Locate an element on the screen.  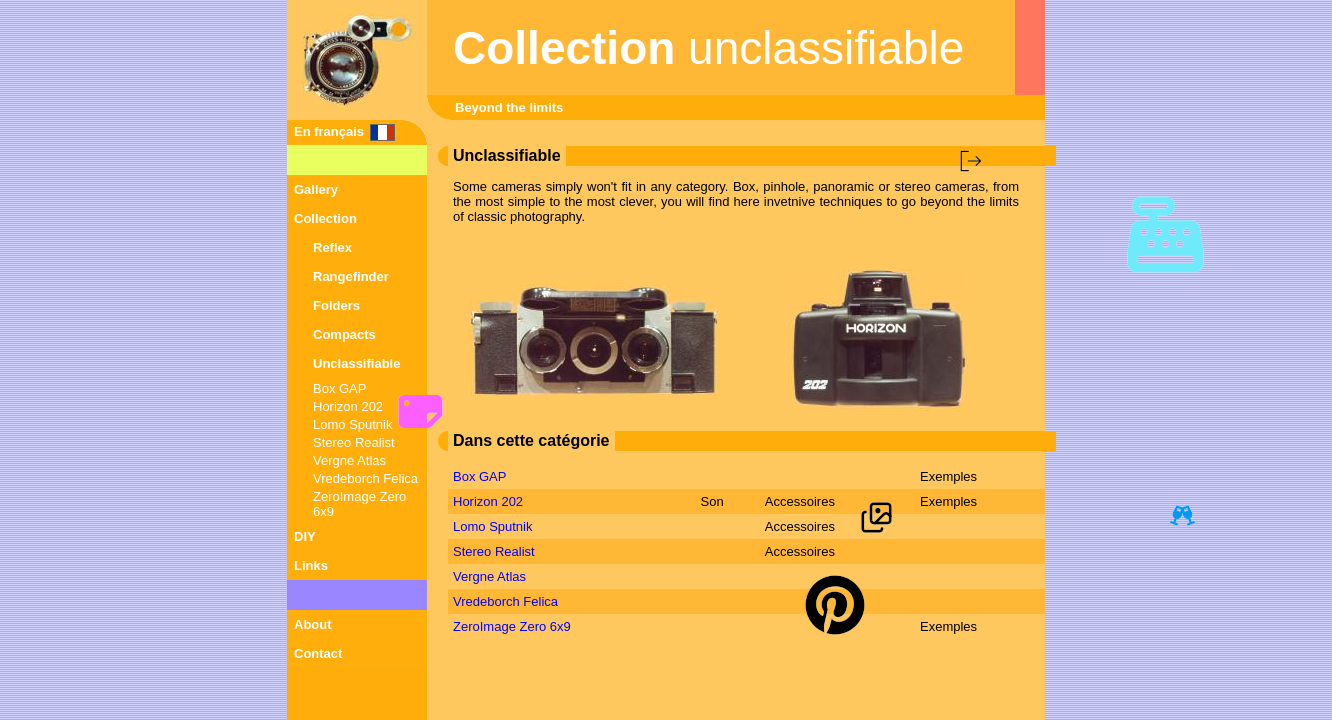
view photo gallery is located at coordinates (876, 517).